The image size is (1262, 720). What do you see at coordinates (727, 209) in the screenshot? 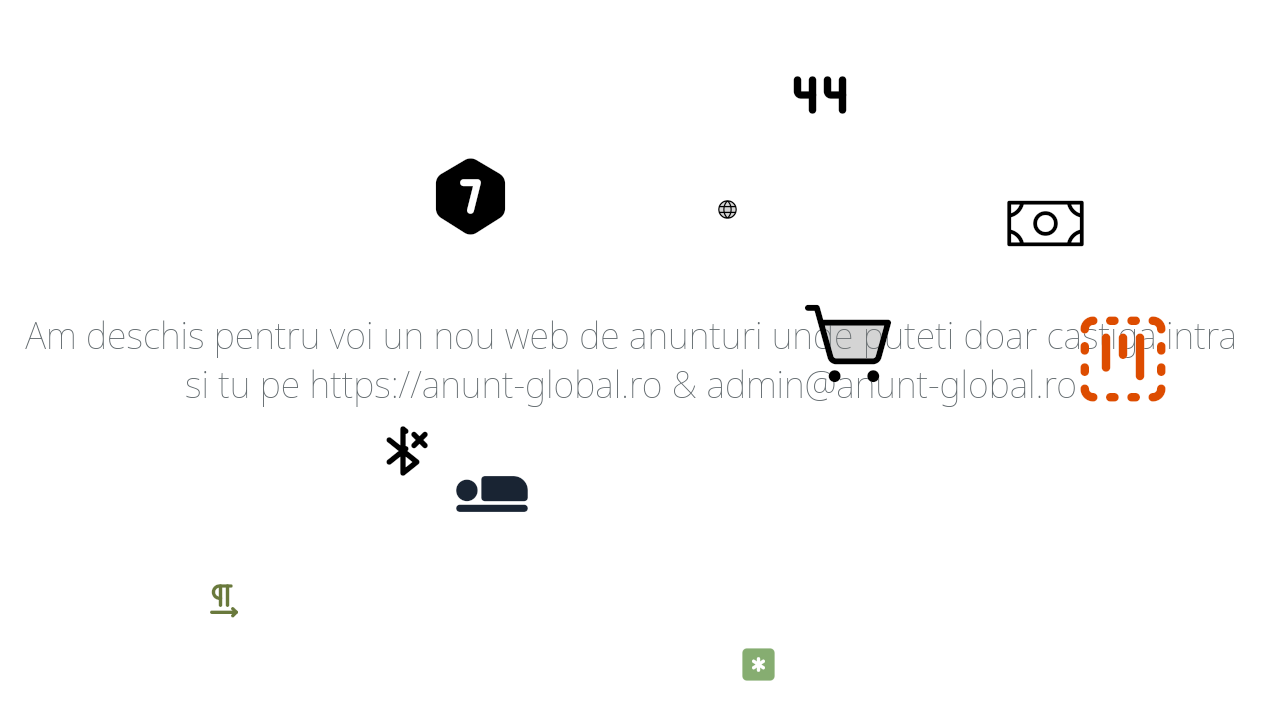
I see `access website or browse the internet` at bounding box center [727, 209].